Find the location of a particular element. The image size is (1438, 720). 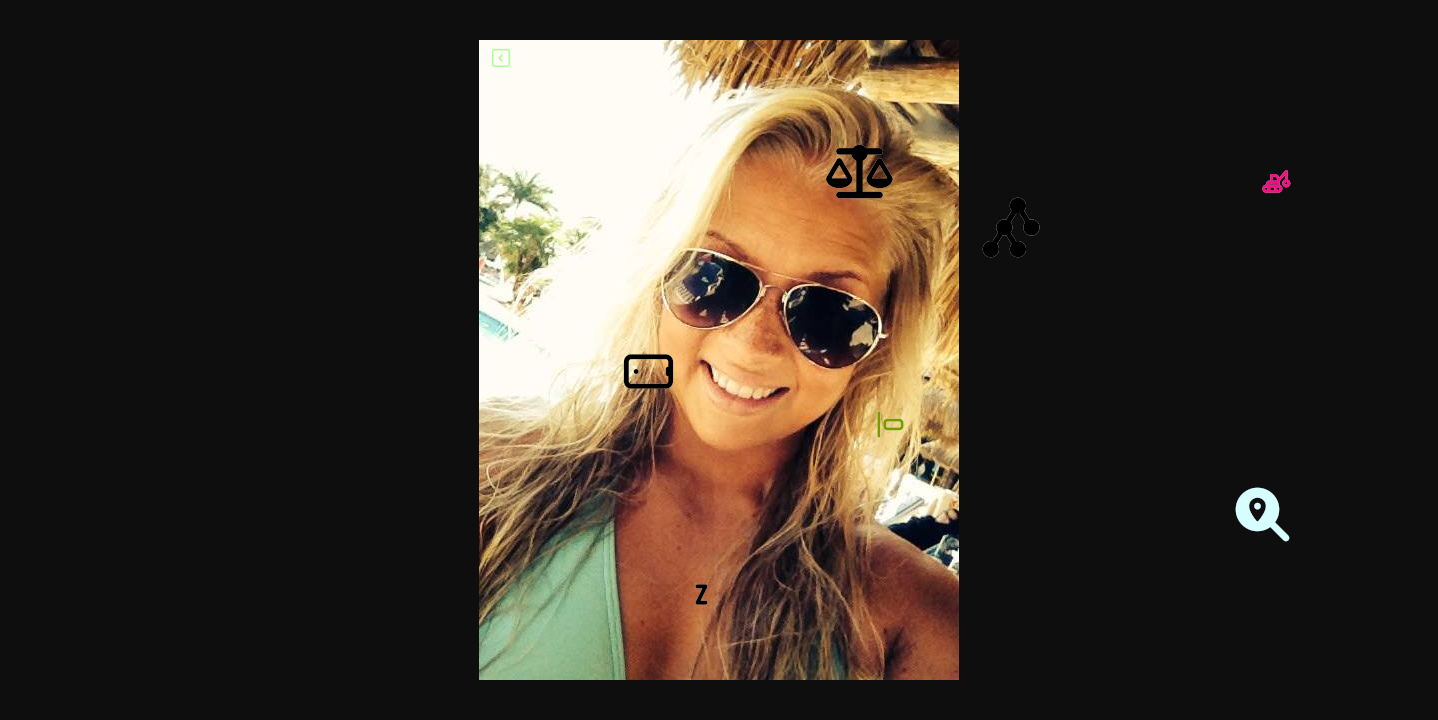

rotate device to landscape mode is located at coordinates (648, 371).